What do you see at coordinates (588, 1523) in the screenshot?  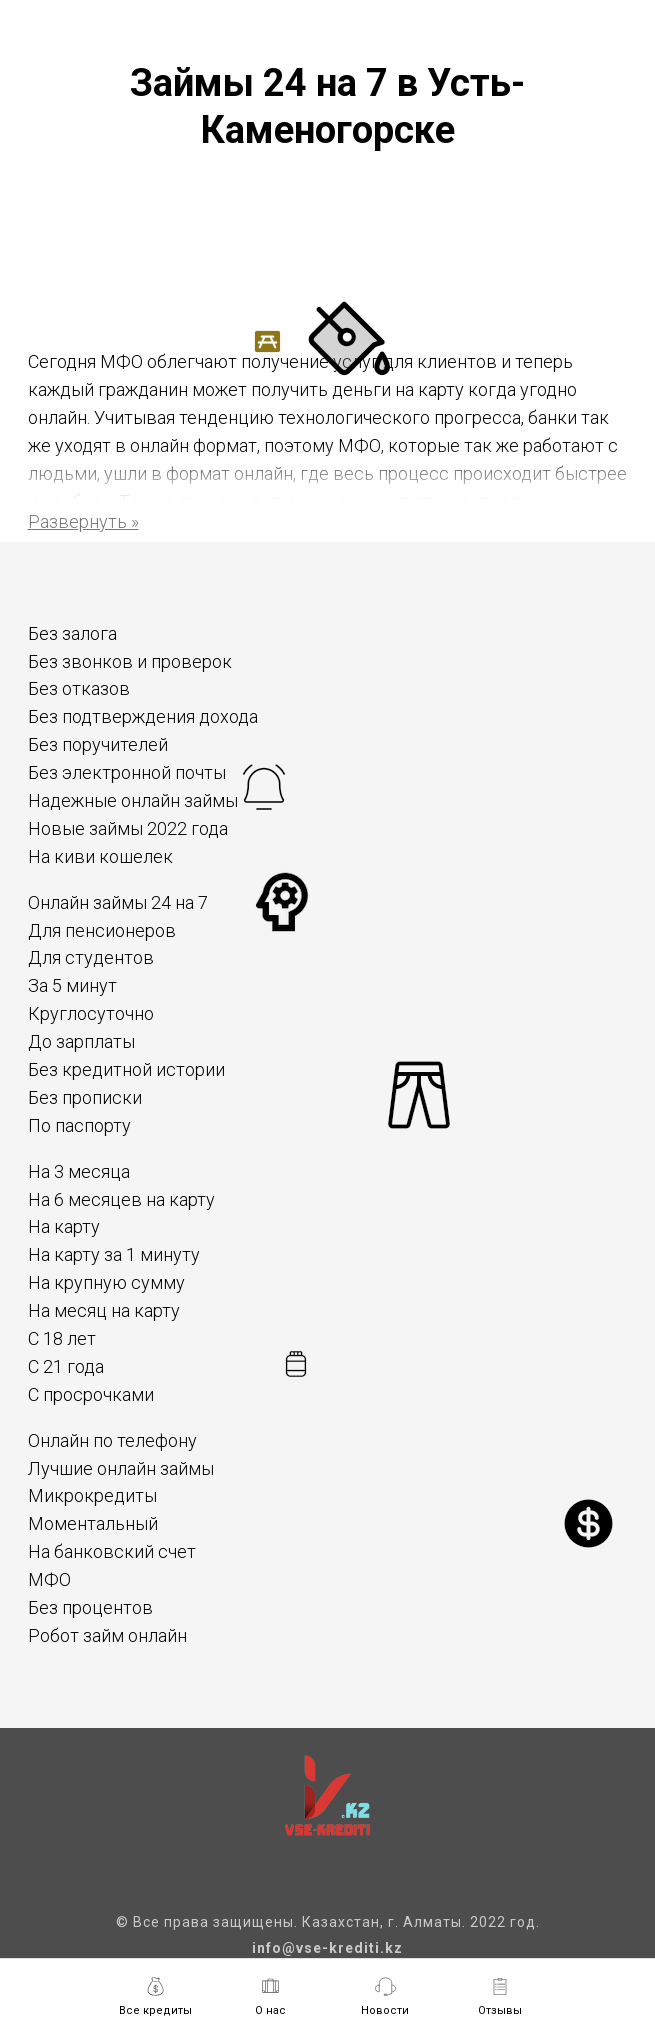 I see `view pricing or payment options` at bounding box center [588, 1523].